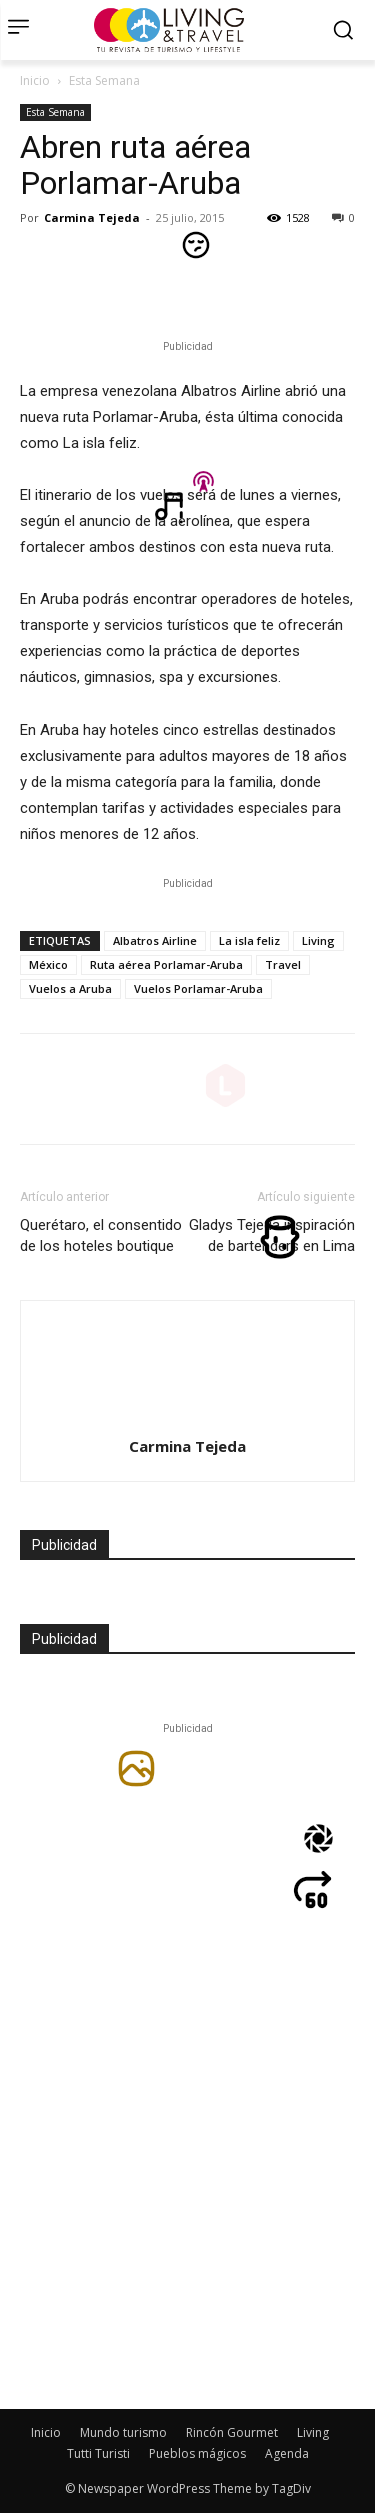 The image size is (375, 2513). What do you see at coordinates (203, 481) in the screenshot?
I see `access broadcast or radio tower settings` at bounding box center [203, 481].